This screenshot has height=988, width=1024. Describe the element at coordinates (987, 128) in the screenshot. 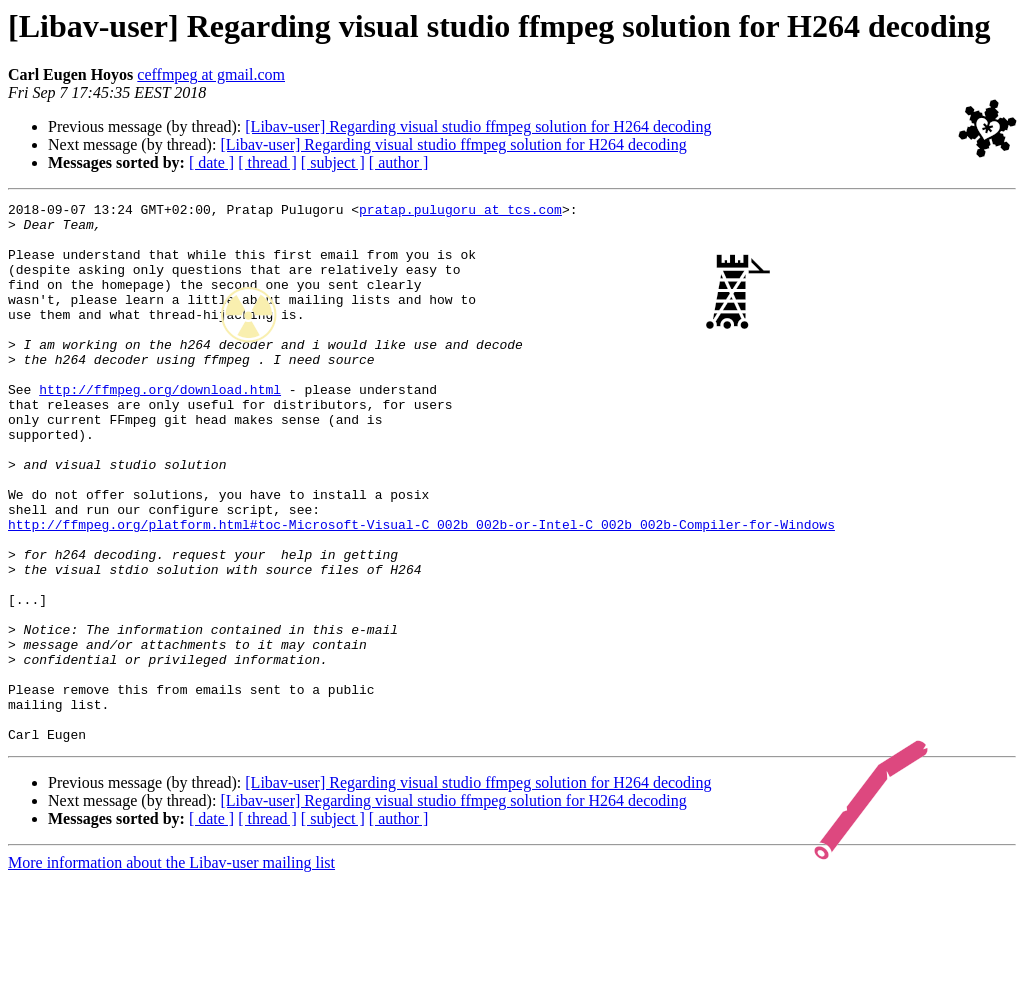

I see `indicates a frozen or cold status effect in gameplay` at that location.